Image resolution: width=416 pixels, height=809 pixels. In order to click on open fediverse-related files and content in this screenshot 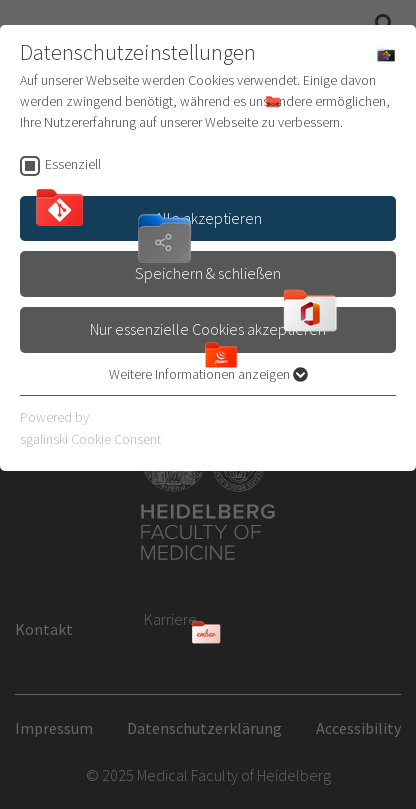, I will do `click(386, 55)`.